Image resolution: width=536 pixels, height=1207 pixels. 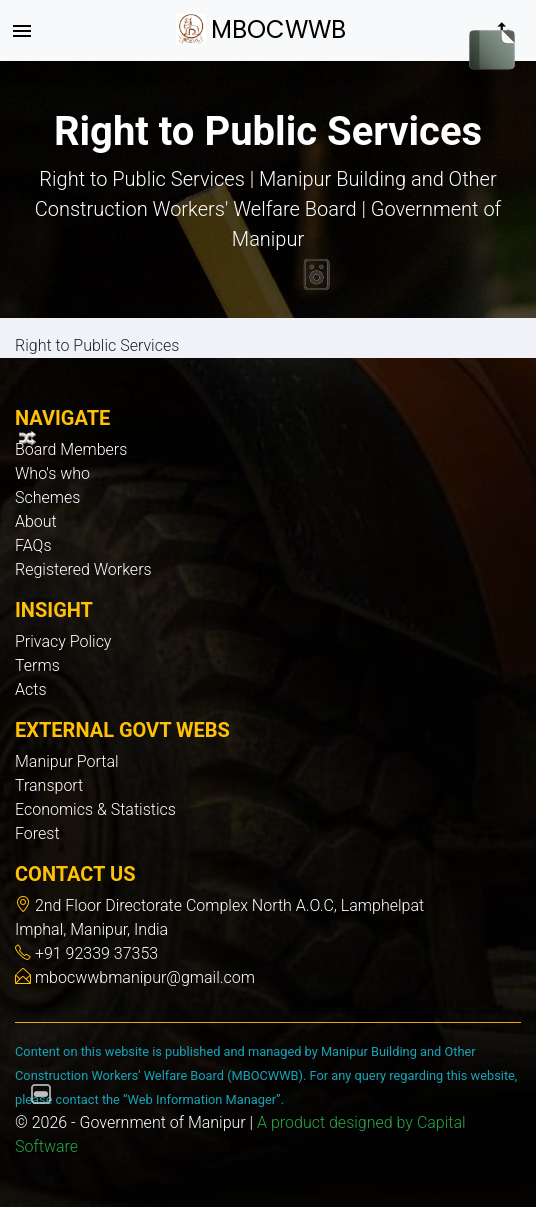 I want to click on change desktop wallpaper, so click(x=492, y=48).